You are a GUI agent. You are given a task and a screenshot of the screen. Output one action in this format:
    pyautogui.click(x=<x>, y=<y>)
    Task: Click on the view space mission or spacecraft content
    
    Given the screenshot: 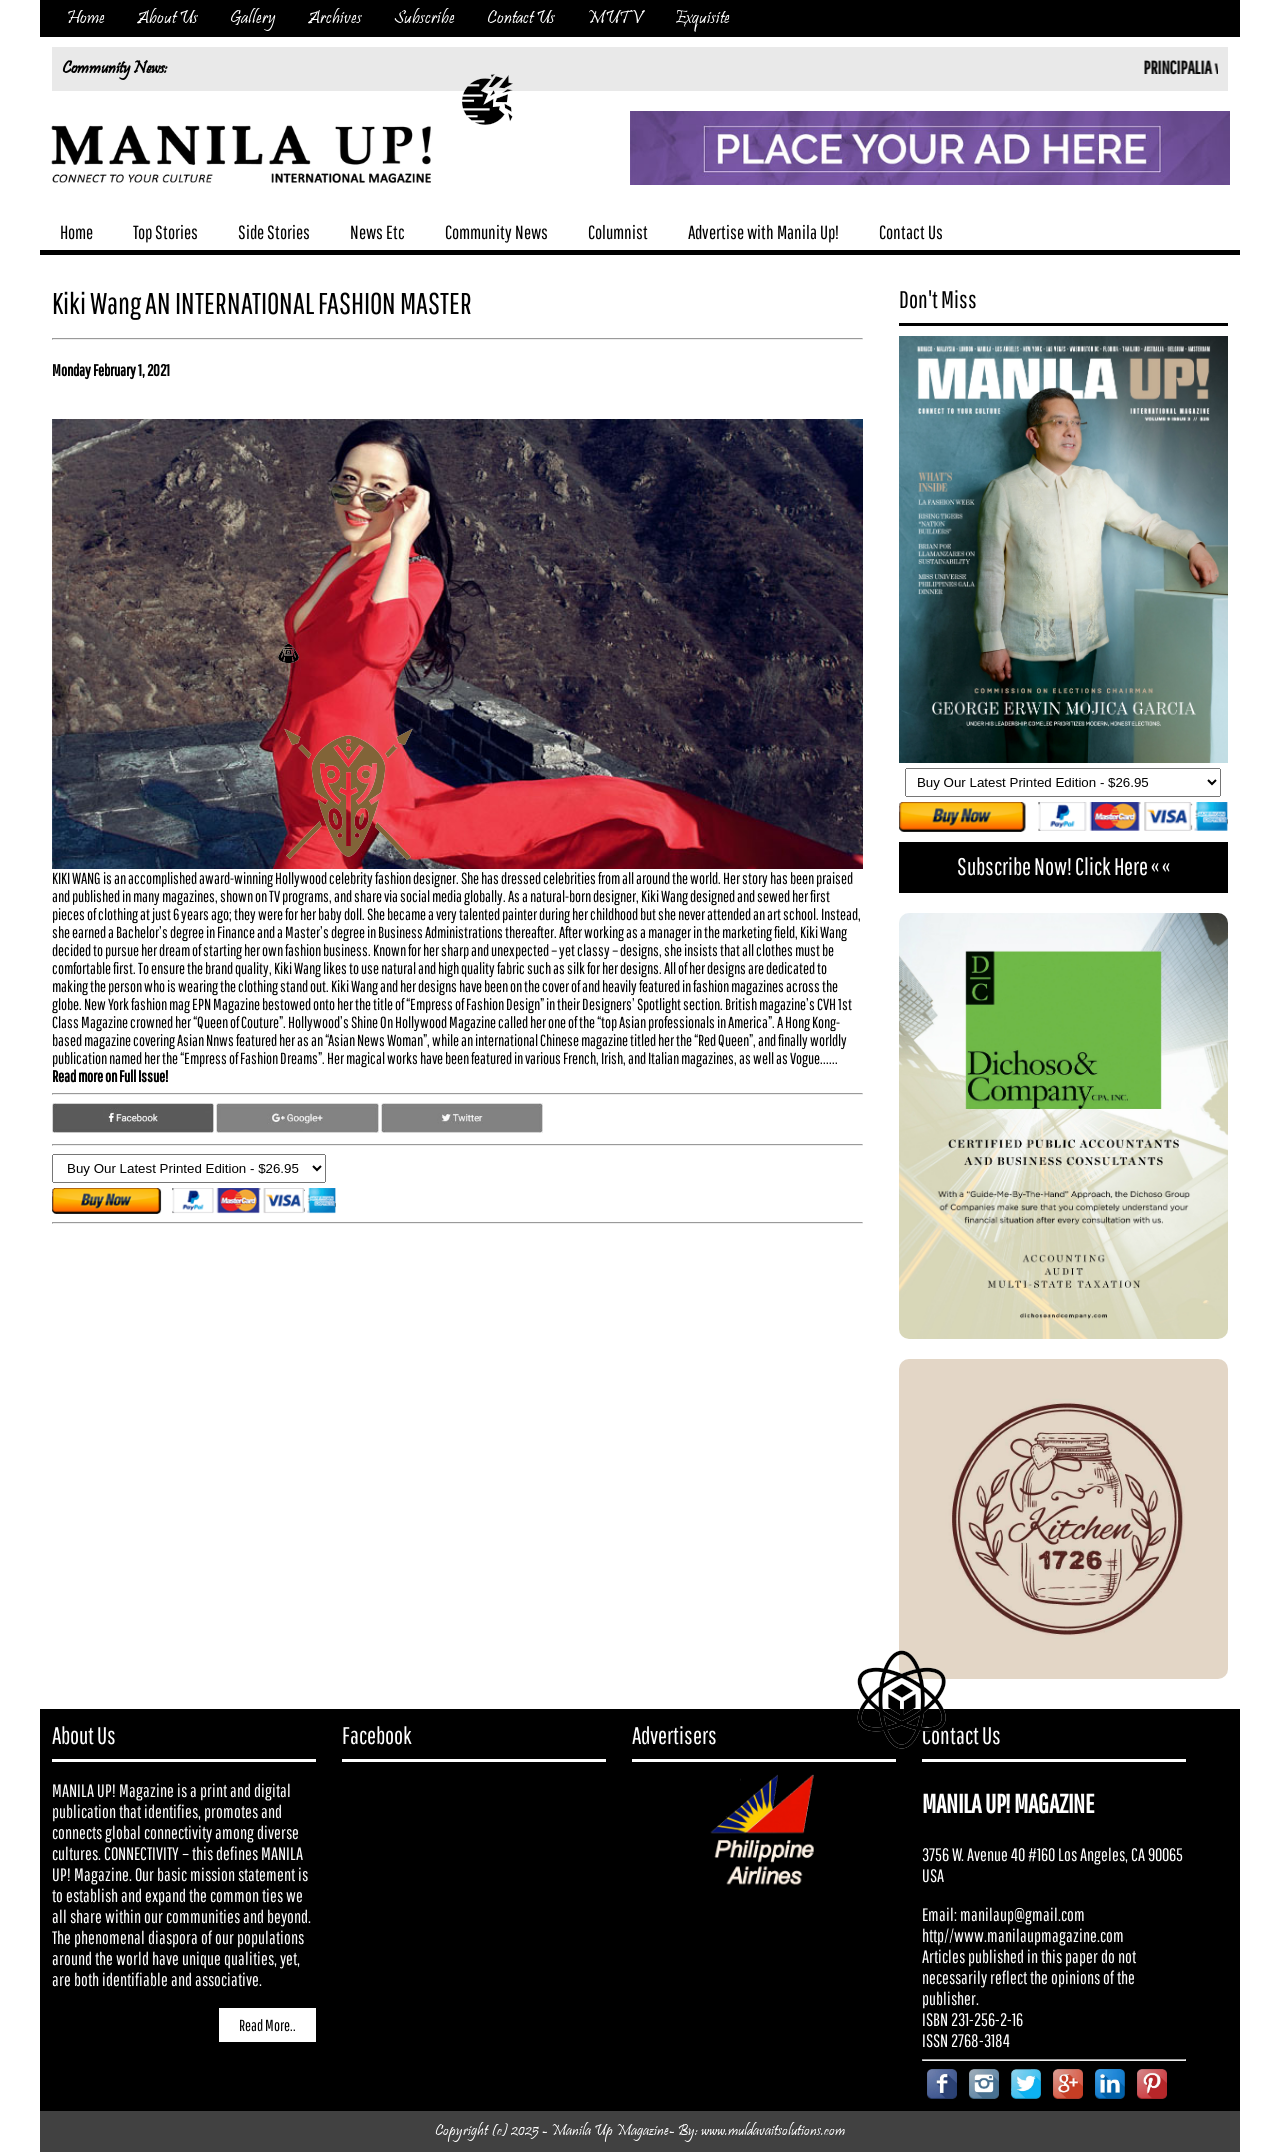 What is the action you would take?
    pyautogui.click(x=288, y=653)
    